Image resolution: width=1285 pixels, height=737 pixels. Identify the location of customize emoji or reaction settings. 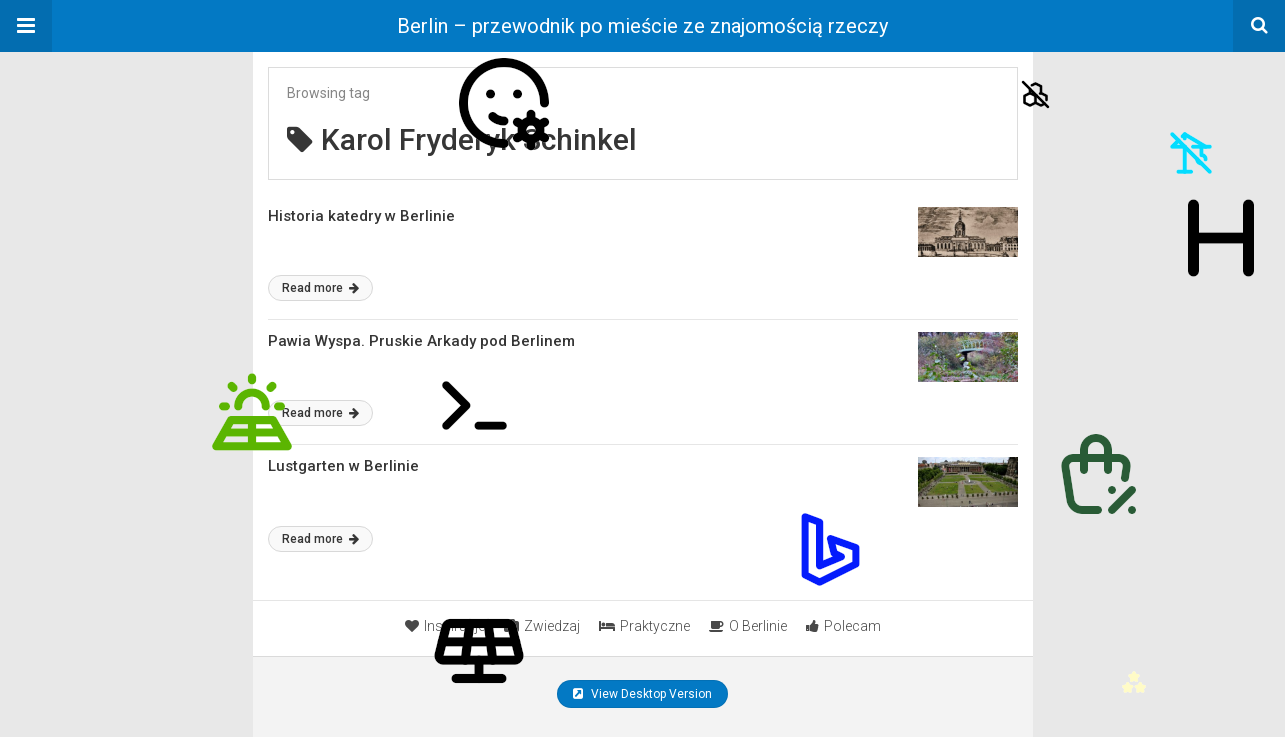
(504, 103).